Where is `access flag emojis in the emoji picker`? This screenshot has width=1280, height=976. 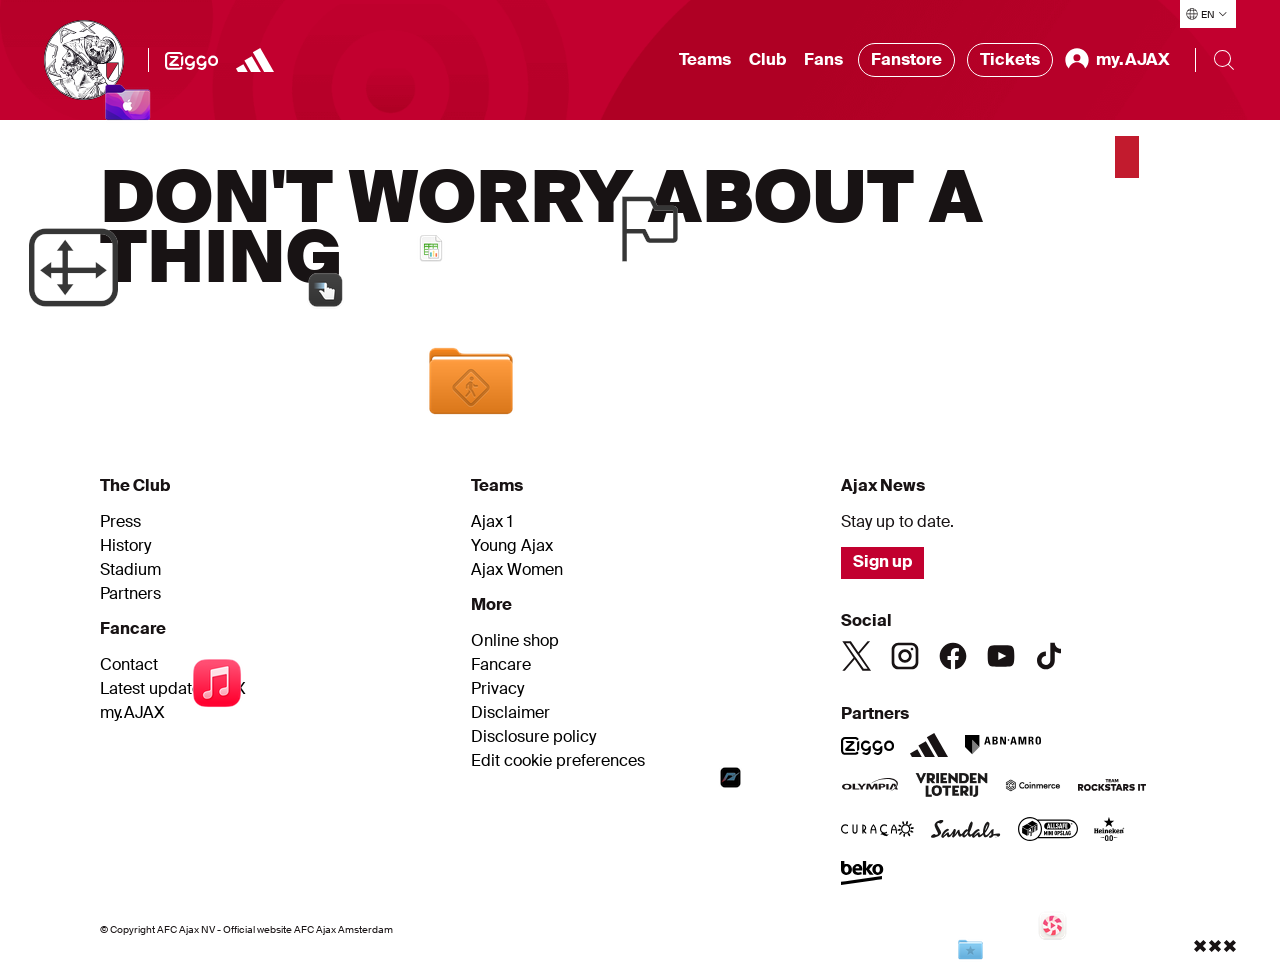 access flag emojis in the emoji picker is located at coordinates (650, 229).